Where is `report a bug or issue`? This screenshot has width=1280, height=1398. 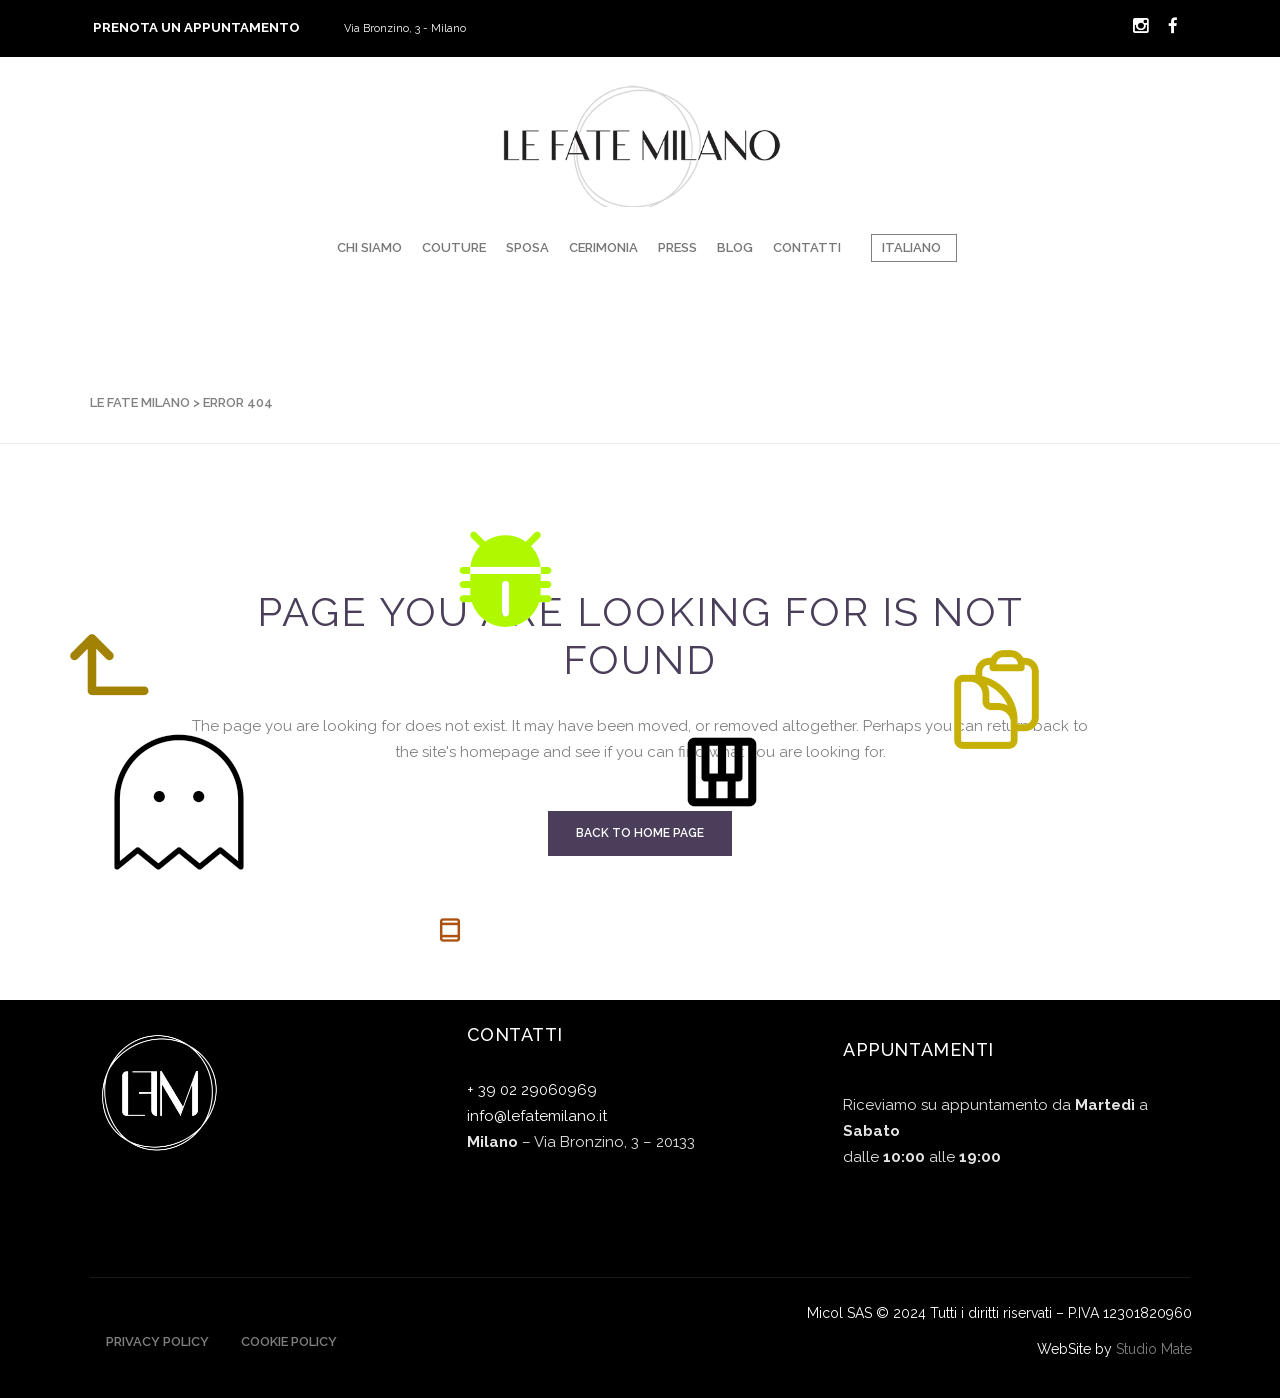
report a bug or issue is located at coordinates (505, 577).